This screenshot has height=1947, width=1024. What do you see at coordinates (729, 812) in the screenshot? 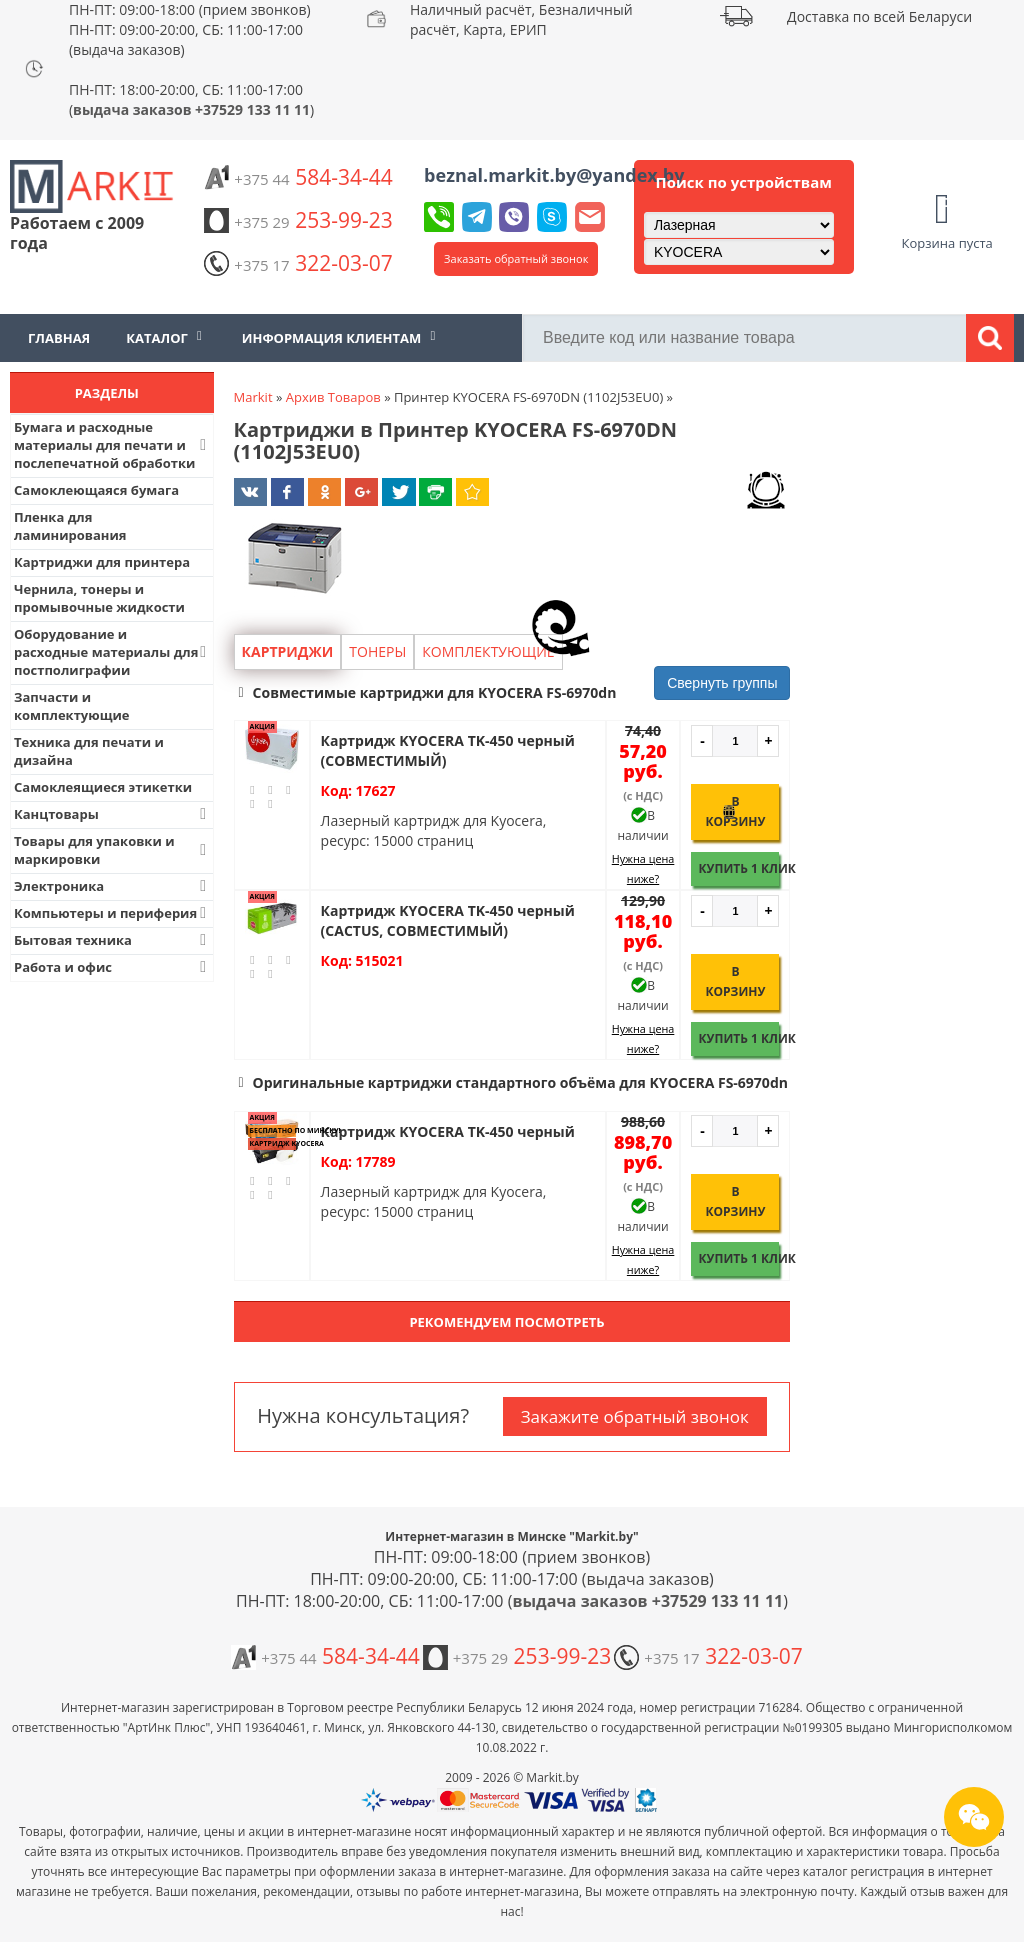
I see `inventory item representing storage or containers` at bounding box center [729, 812].